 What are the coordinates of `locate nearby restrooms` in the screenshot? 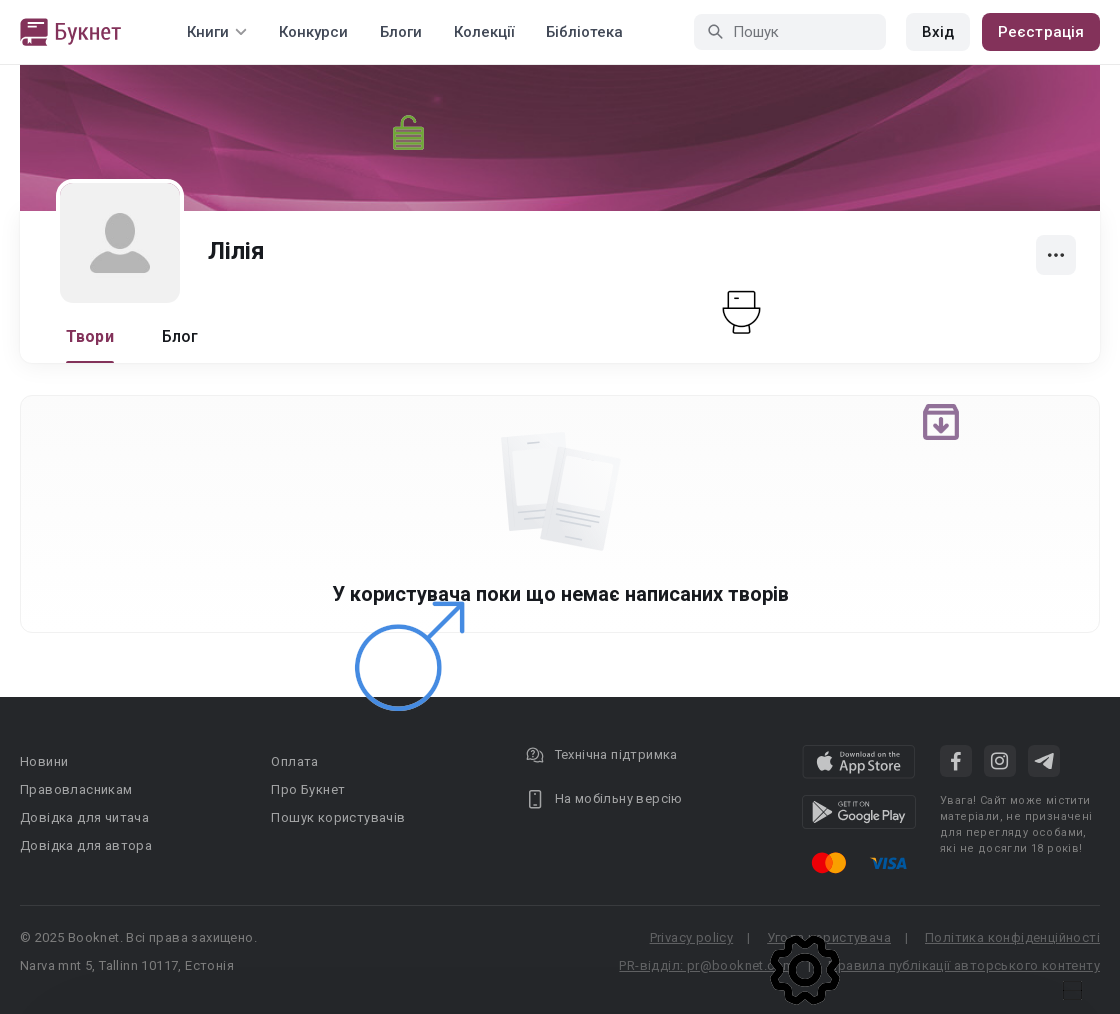 It's located at (741, 311).